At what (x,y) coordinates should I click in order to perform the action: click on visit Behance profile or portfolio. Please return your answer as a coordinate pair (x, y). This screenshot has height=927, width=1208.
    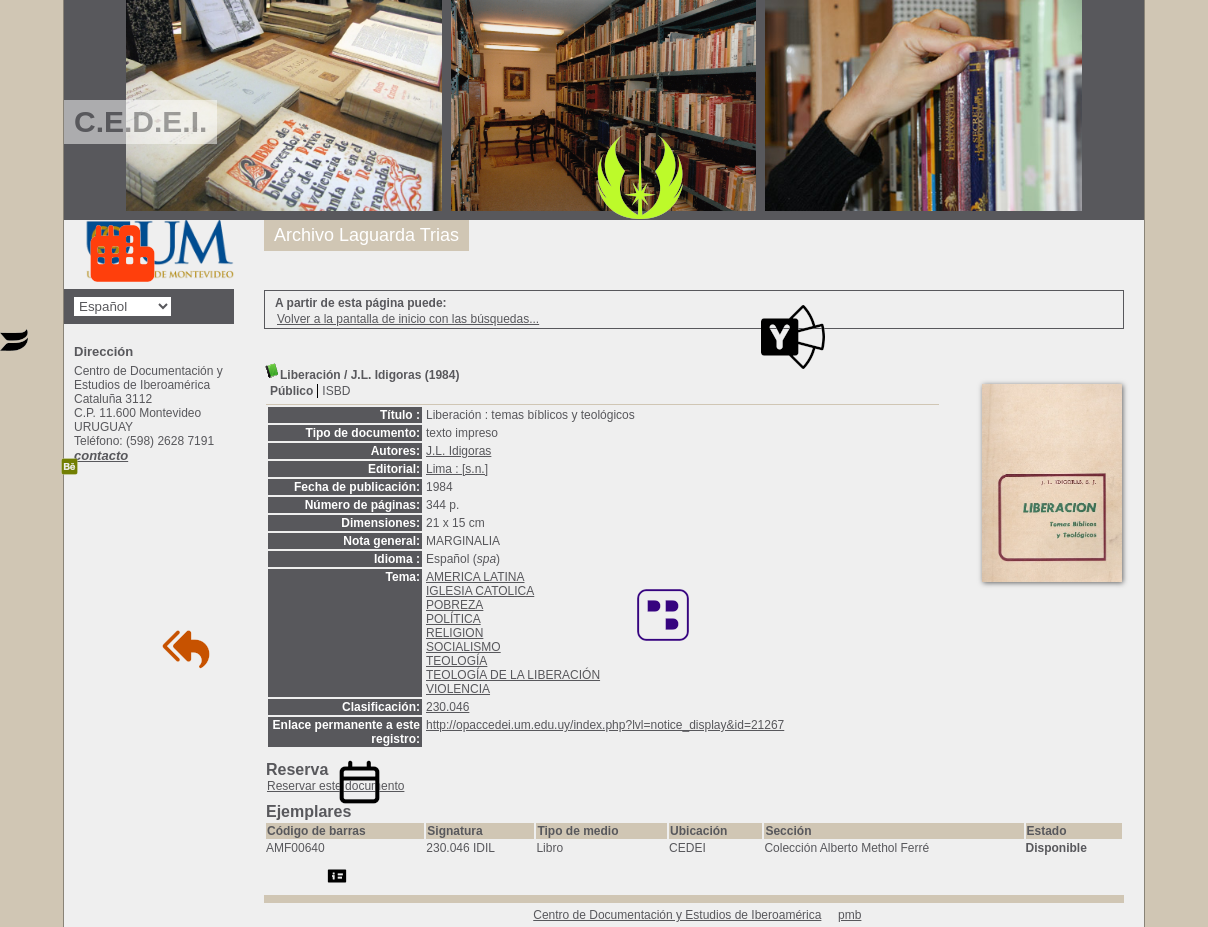
    Looking at the image, I should click on (69, 466).